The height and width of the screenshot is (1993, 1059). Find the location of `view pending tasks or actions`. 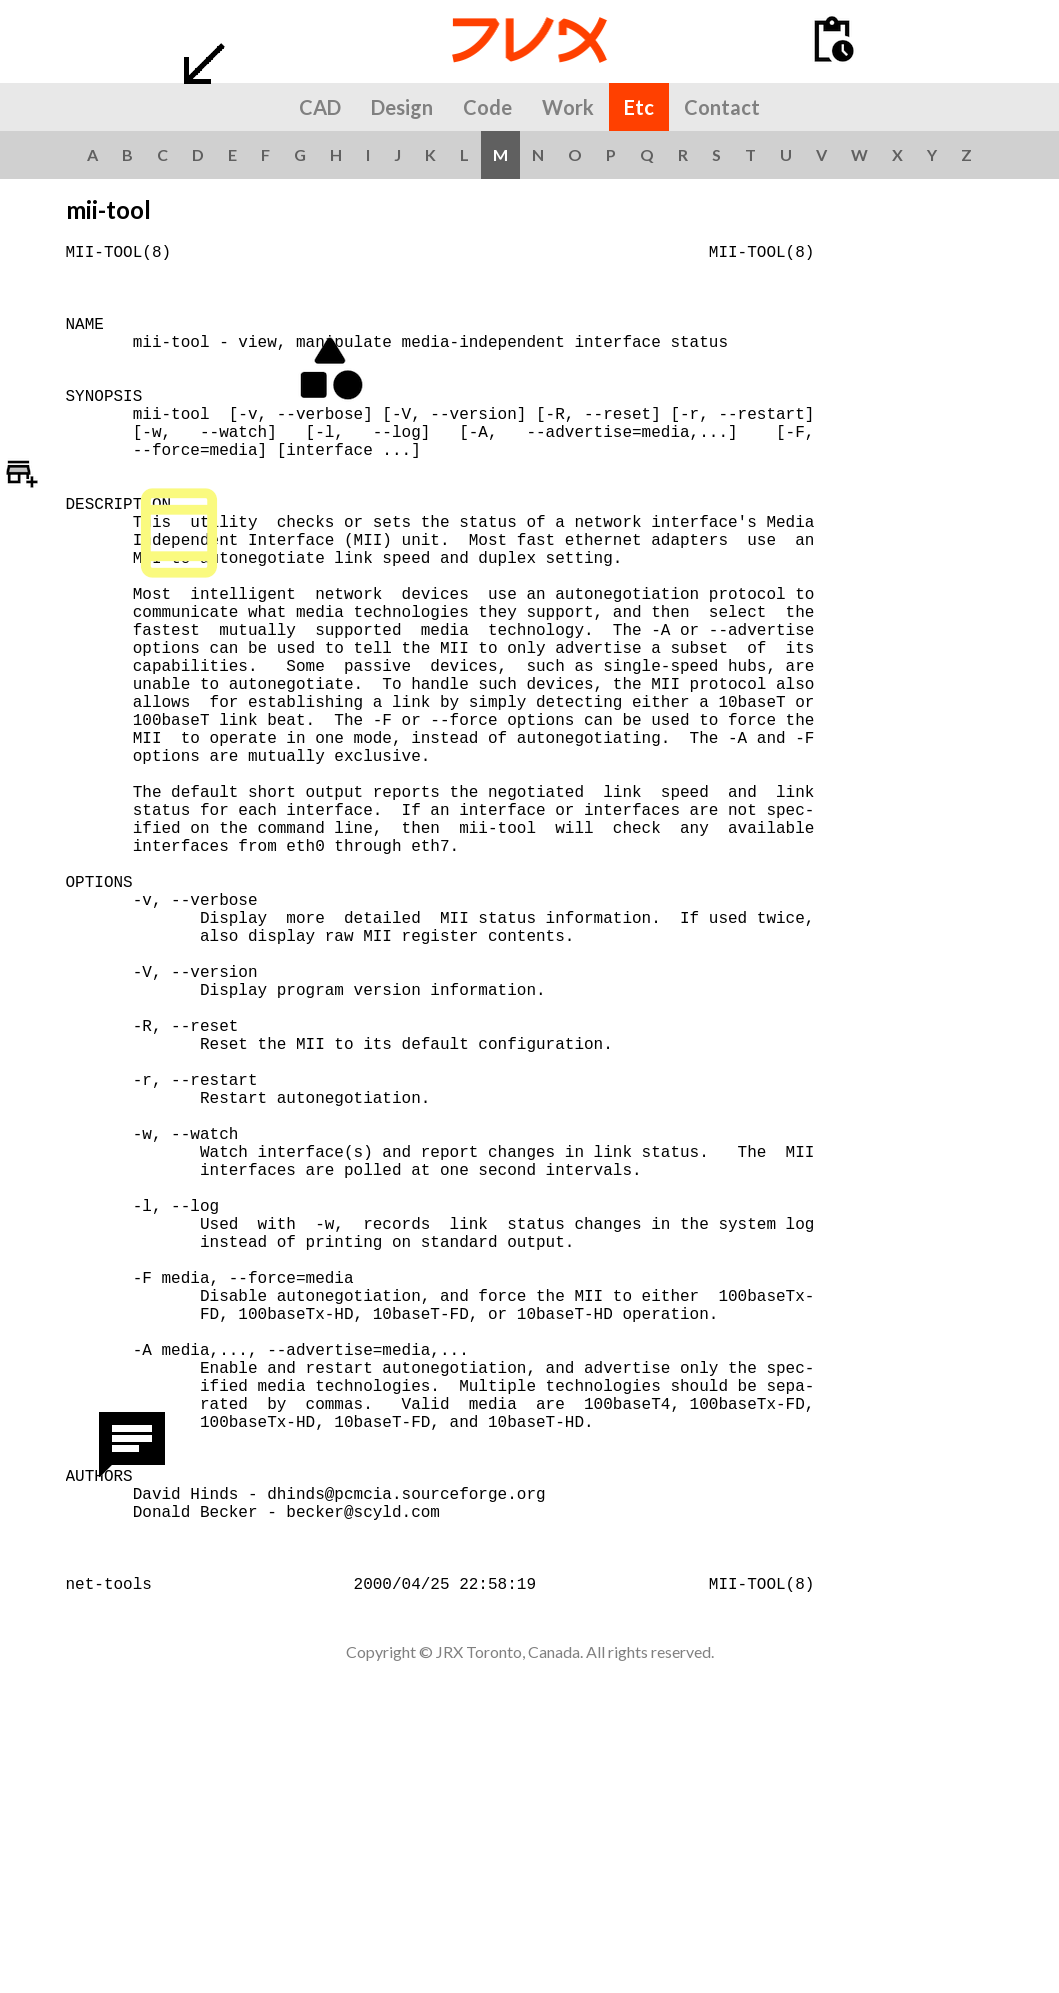

view pending tasks or actions is located at coordinates (832, 40).